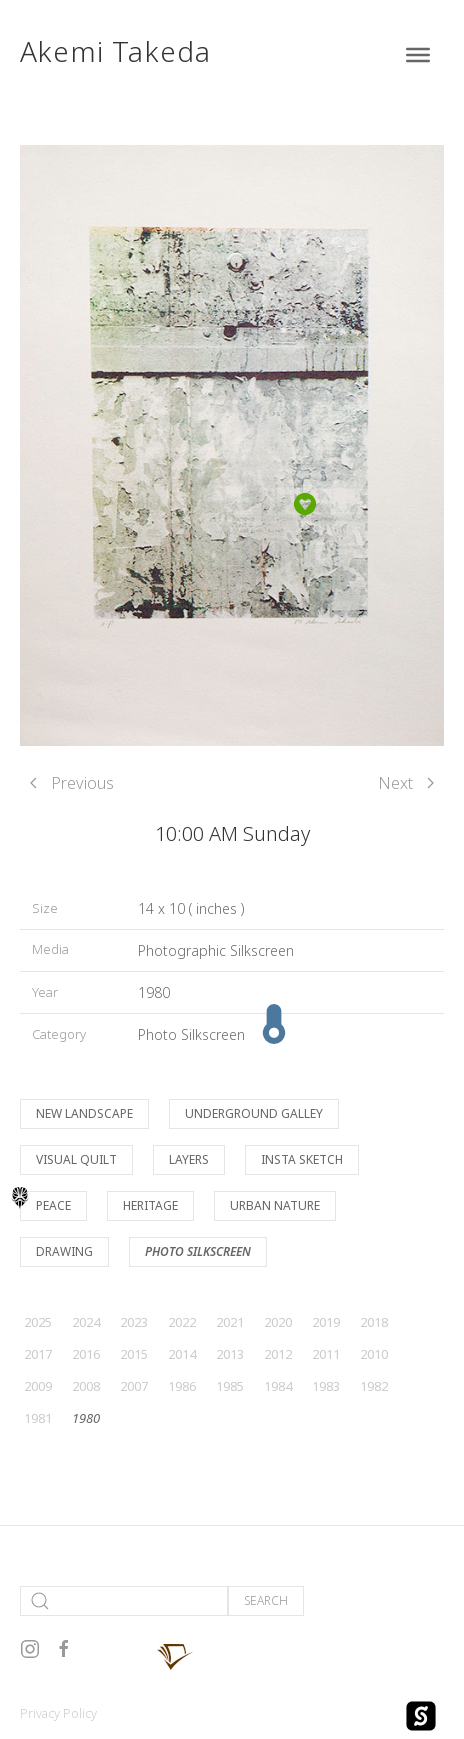 This screenshot has width=464, height=1739. What do you see at coordinates (274, 1024) in the screenshot?
I see `indicates lowest temperature setting or reading` at bounding box center [274, 1024].